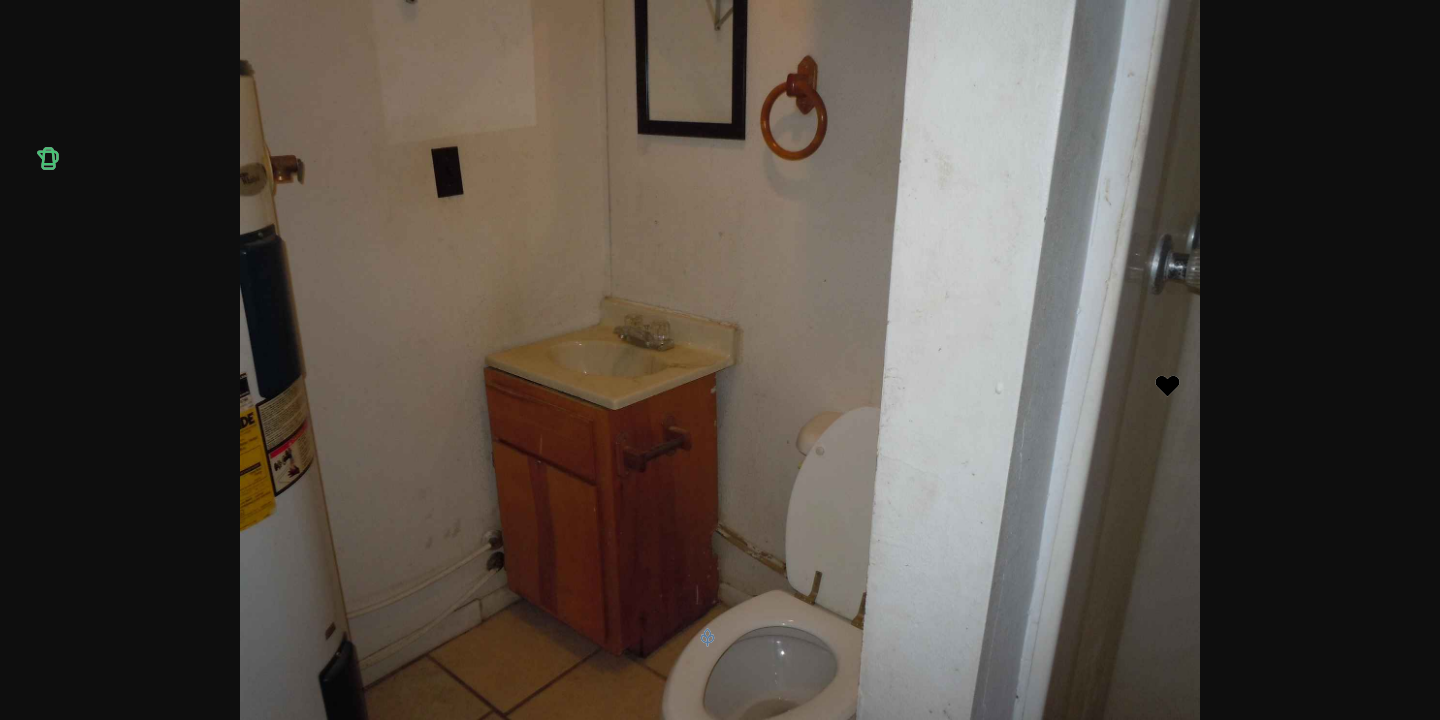 The width and height of the screenshot is (1440, 720). I want to click on indicates grain or wheat-based ingredients, so click(707, 637).